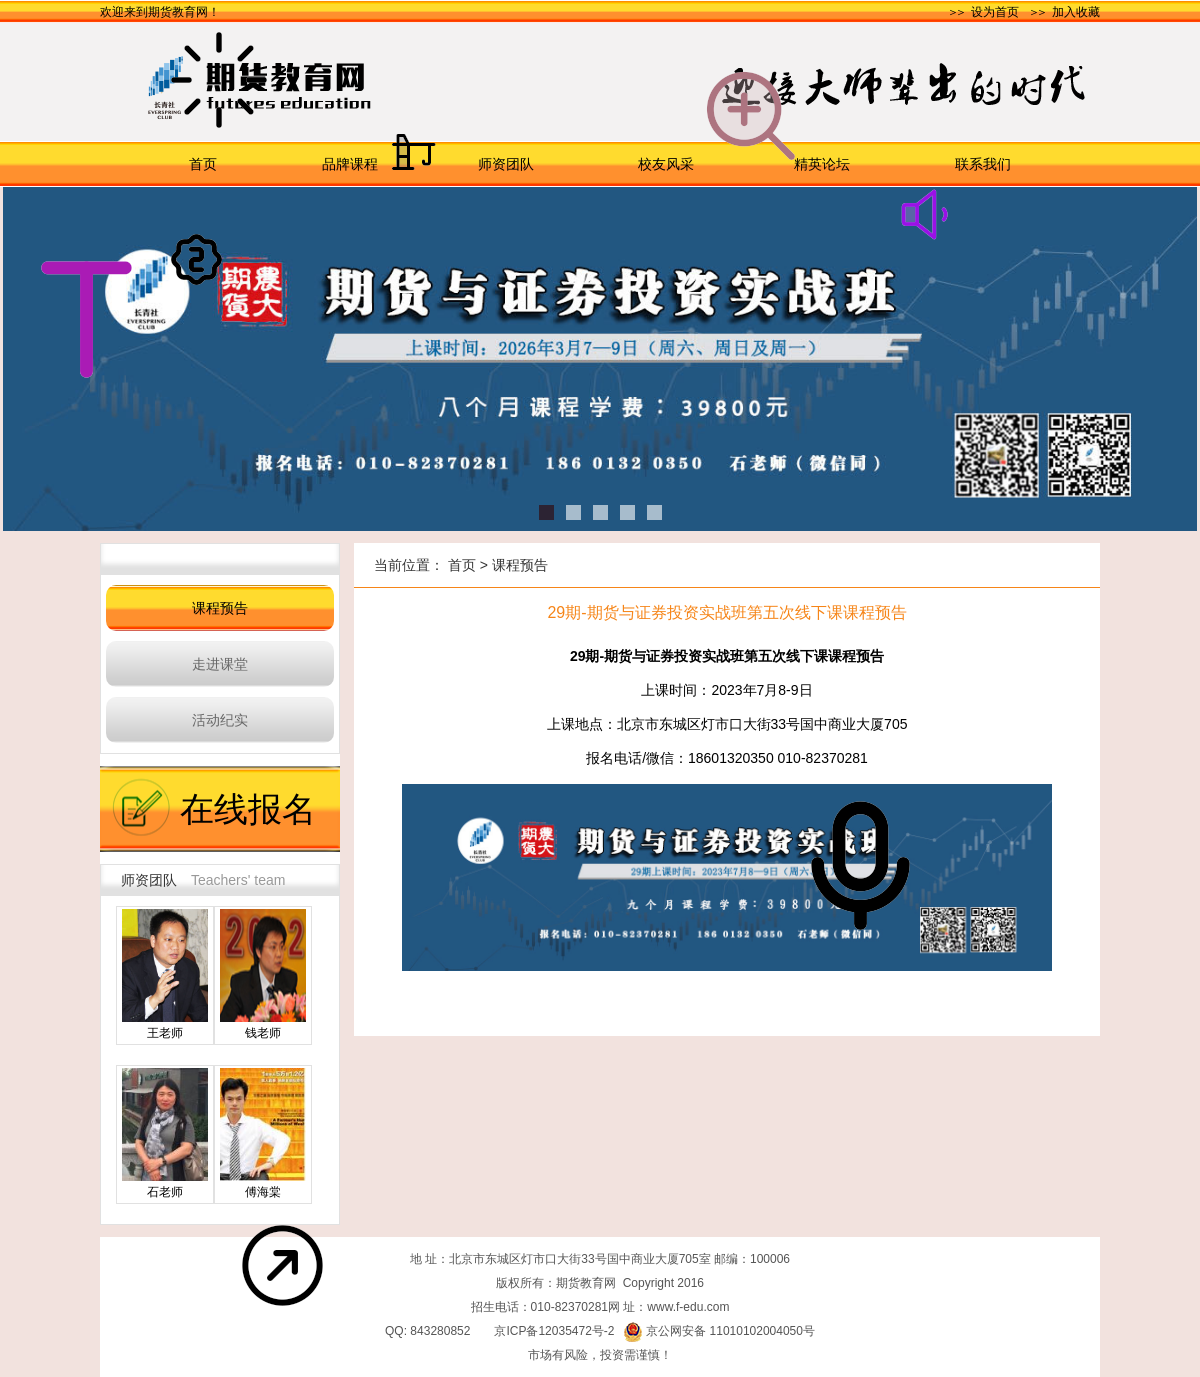 The height and width of the screenshot is (1377, 1200). I want to click on indicates second place or runner-up status, so click(196, 259).